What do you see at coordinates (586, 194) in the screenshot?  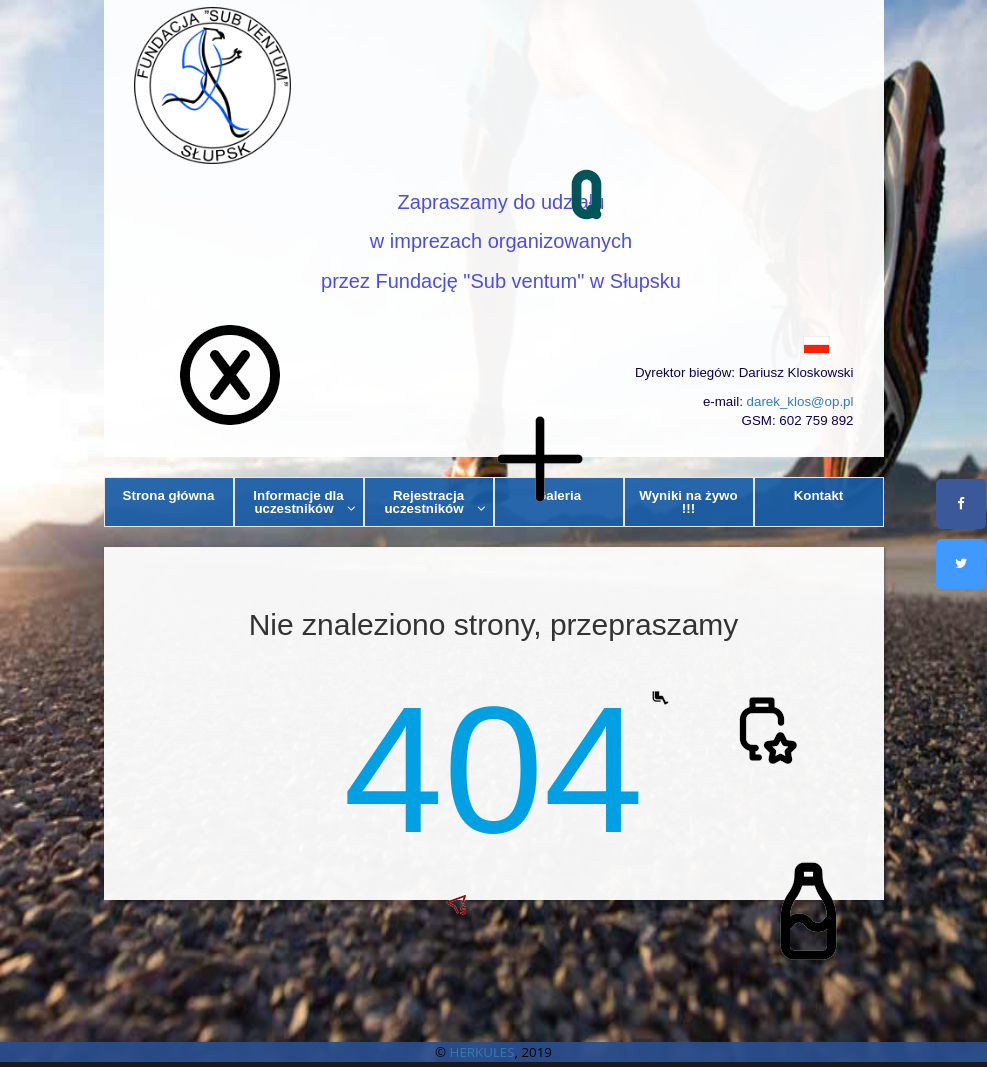 I see `indicates a label or category starting with "q"` at bounding box center [586, 194].